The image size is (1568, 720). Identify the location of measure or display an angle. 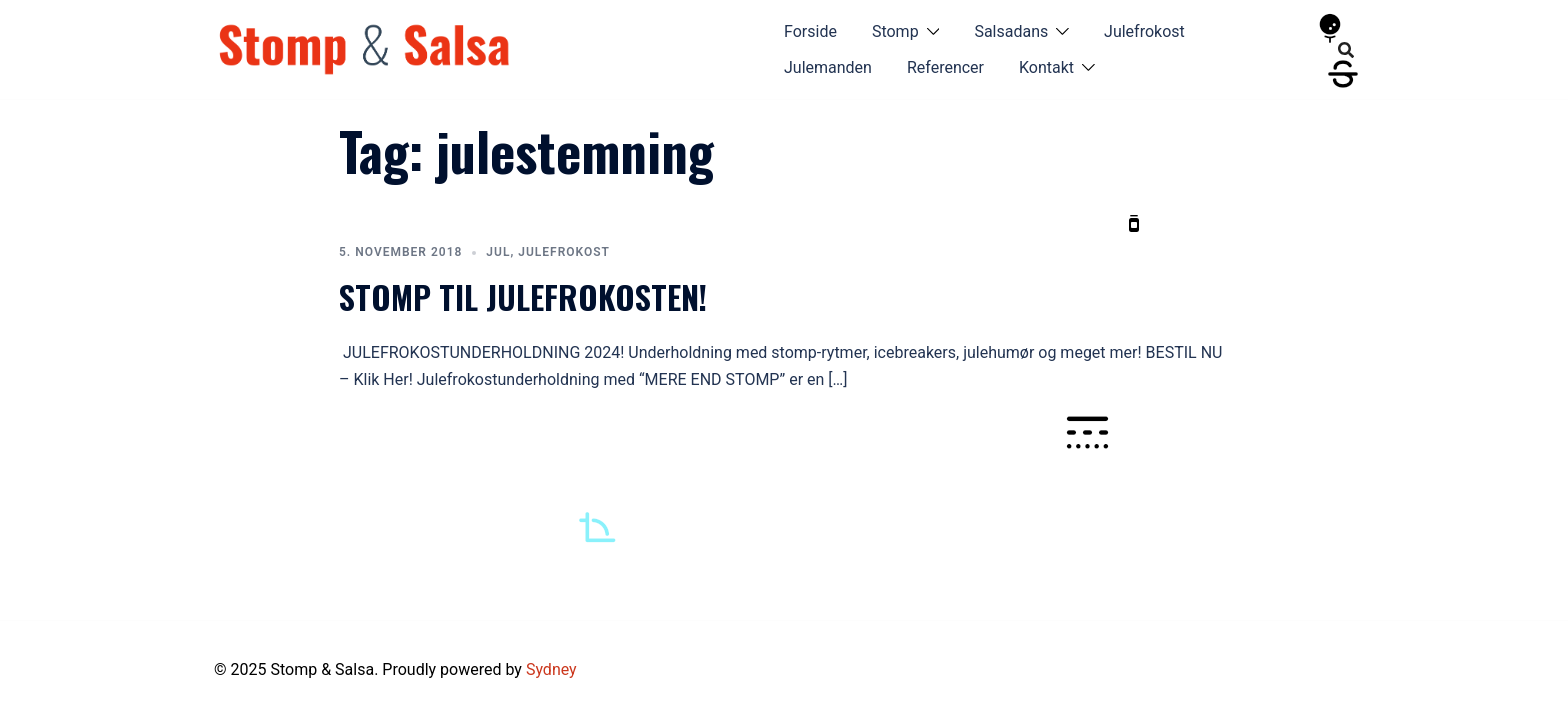
(596, 529).